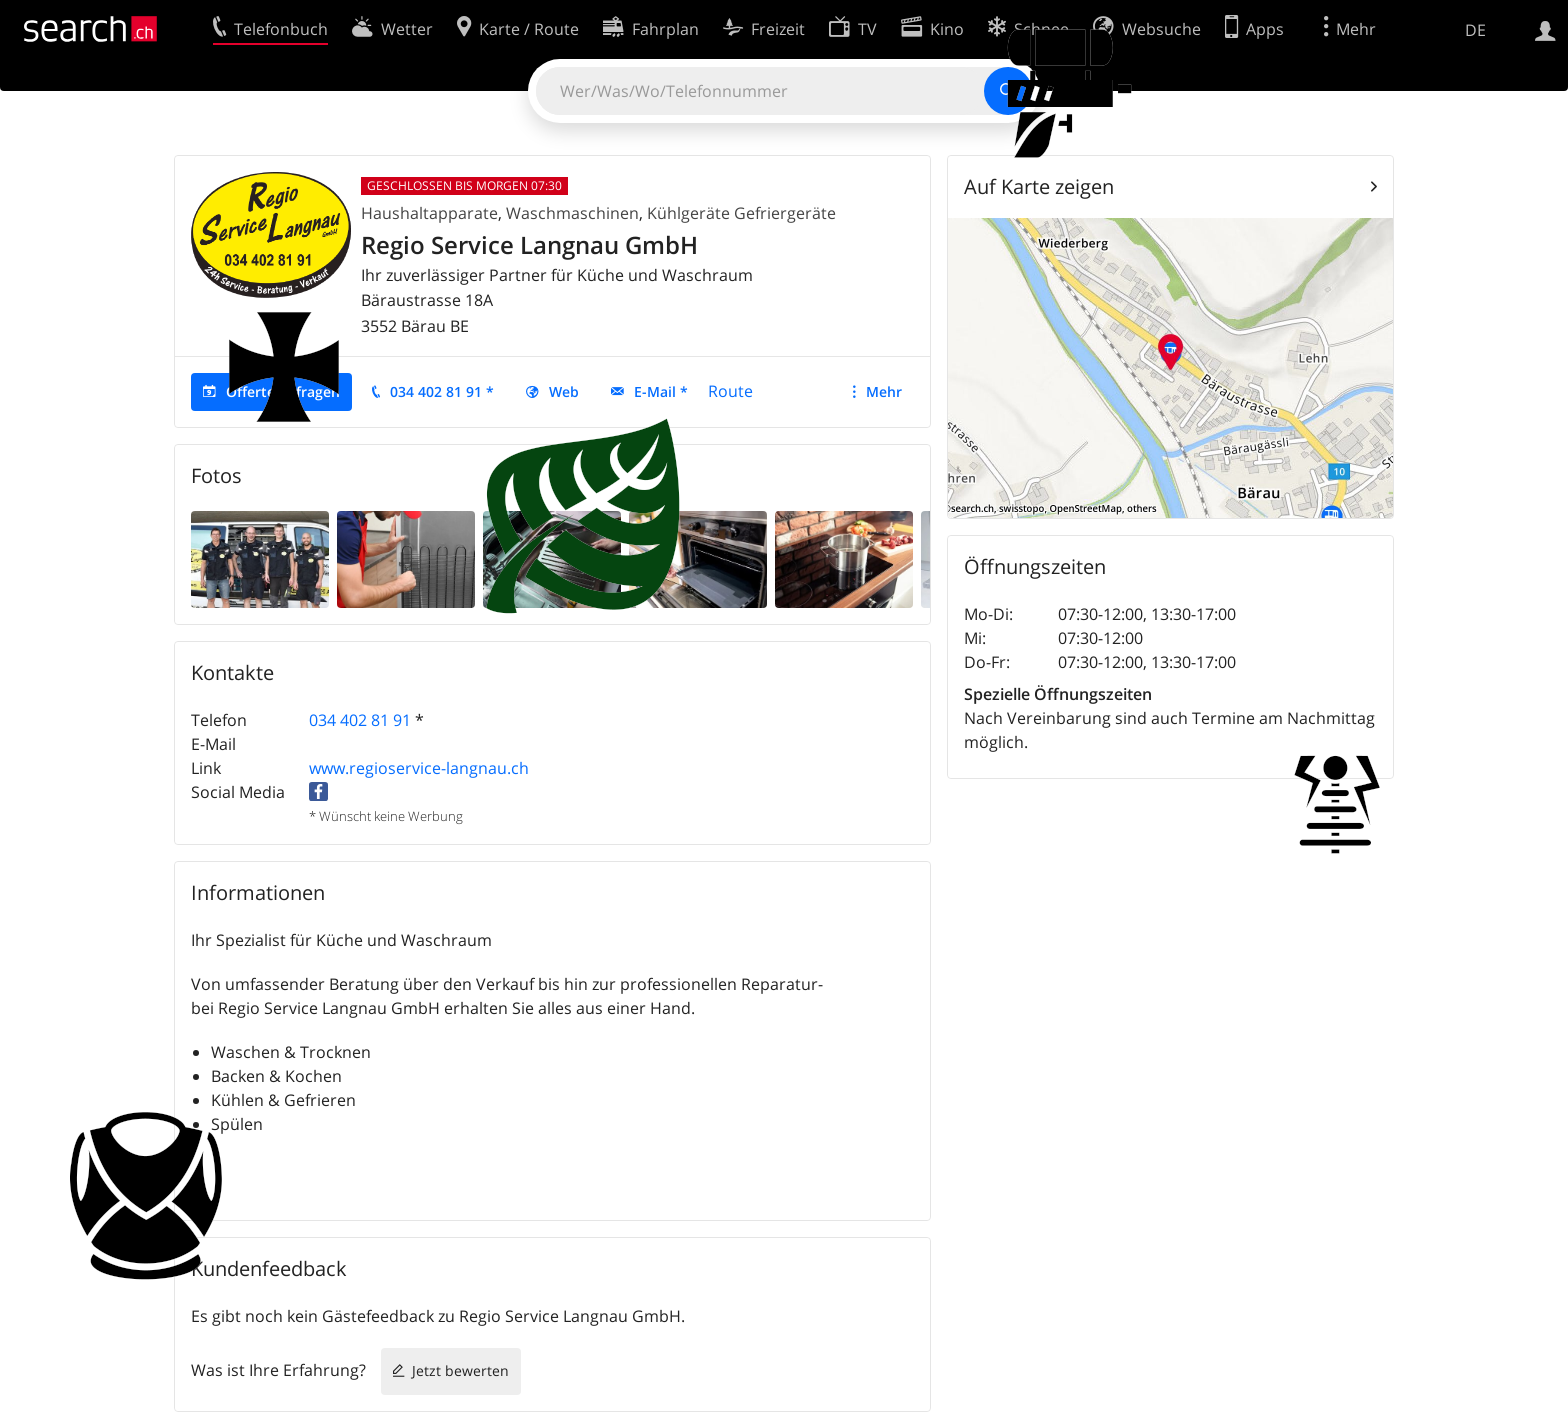 The image size is (1568, 1428). I want to click on represents a plant or nature category, so click(581, 514).